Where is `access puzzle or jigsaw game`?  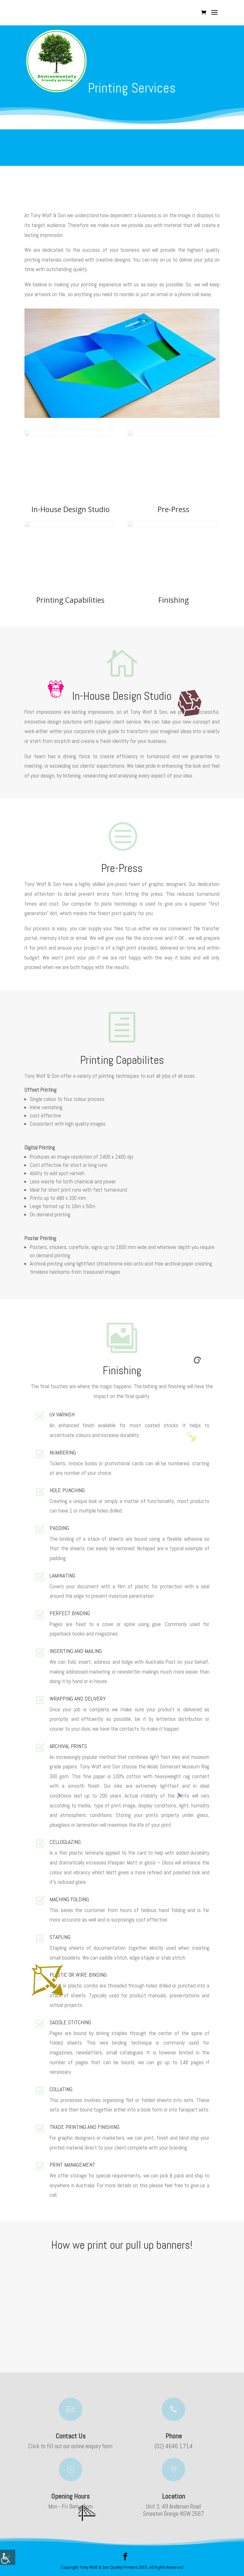
access puzzle or jigsaw game is located at coordinates (189, 703).